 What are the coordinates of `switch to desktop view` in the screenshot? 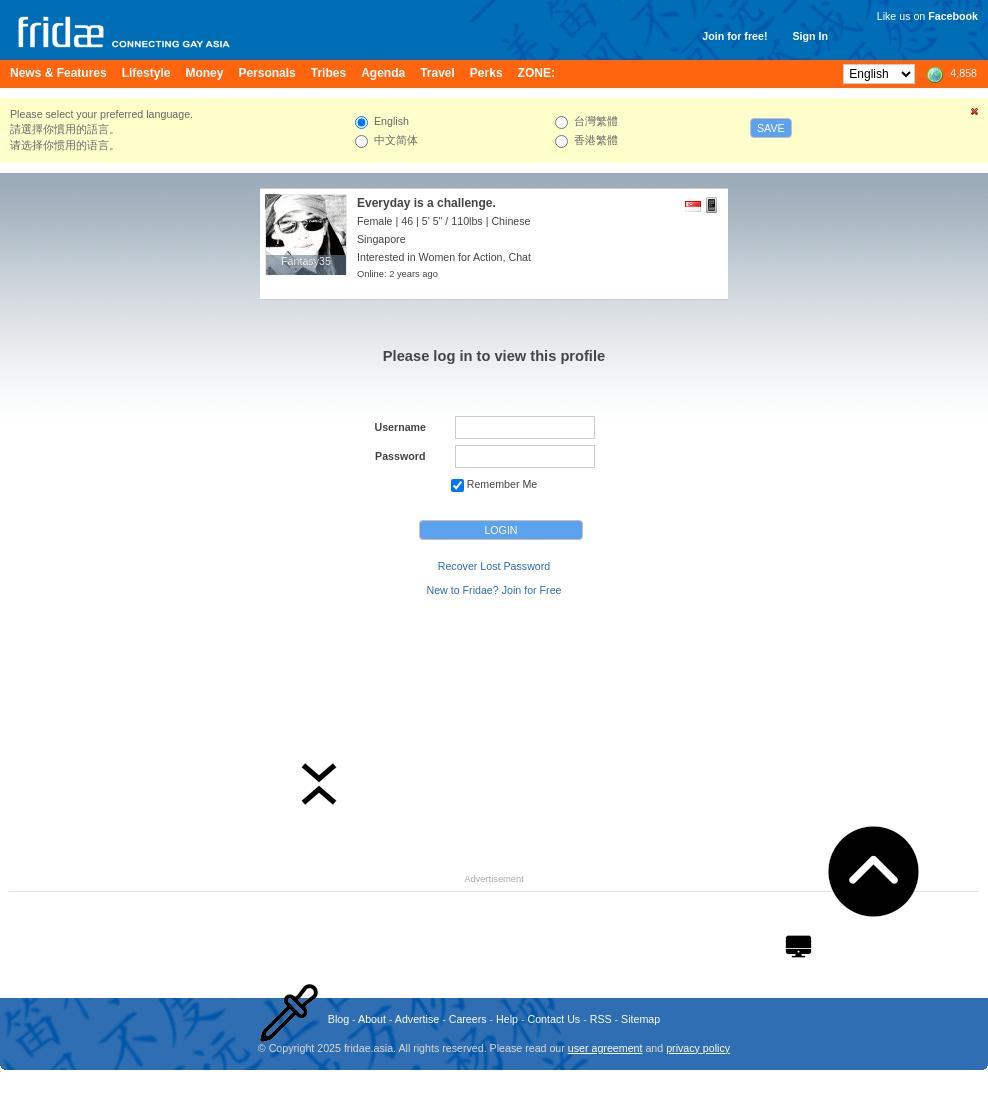 It's located at (798, 946).